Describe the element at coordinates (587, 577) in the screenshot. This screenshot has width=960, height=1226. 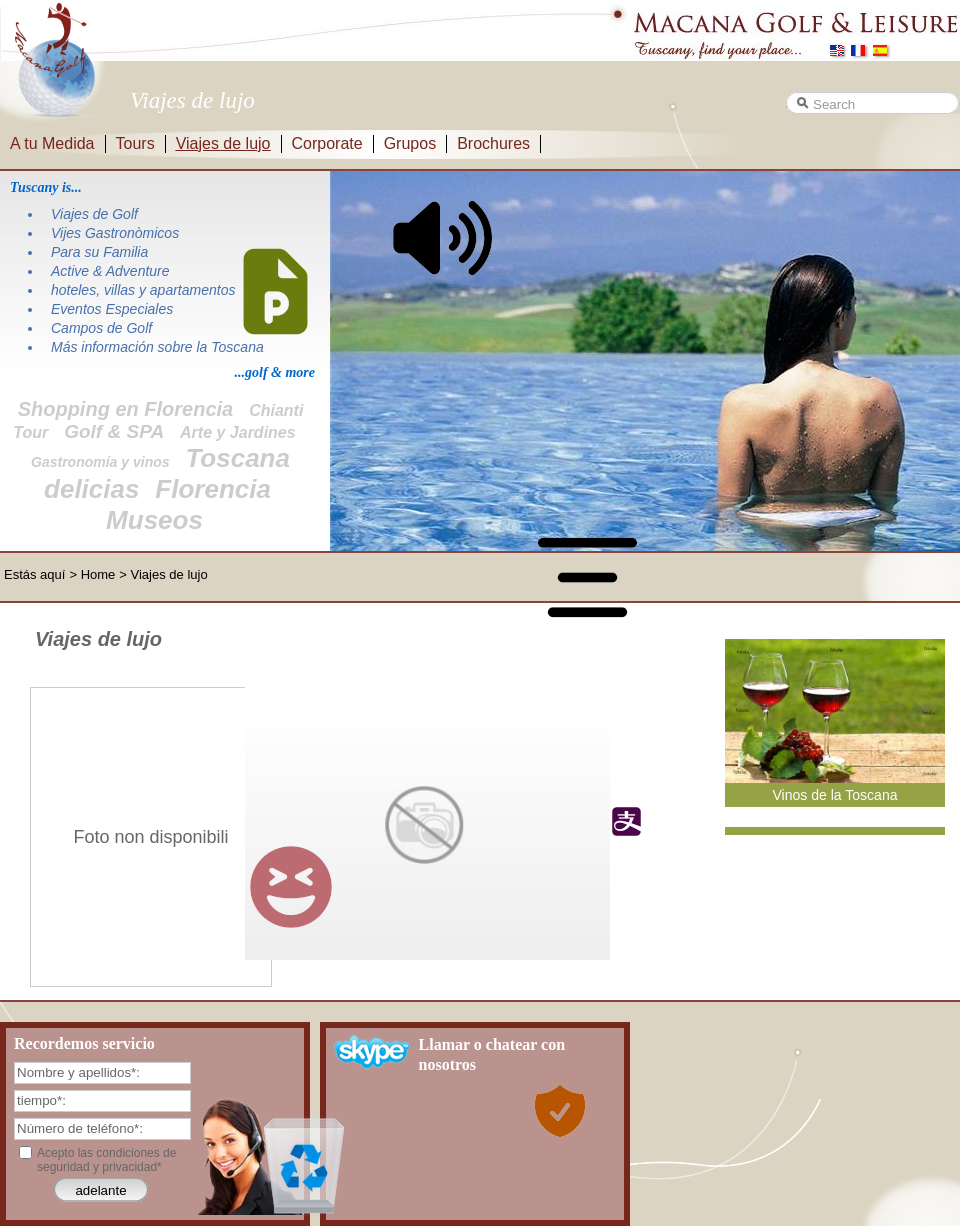
I see `center align text` at that location.